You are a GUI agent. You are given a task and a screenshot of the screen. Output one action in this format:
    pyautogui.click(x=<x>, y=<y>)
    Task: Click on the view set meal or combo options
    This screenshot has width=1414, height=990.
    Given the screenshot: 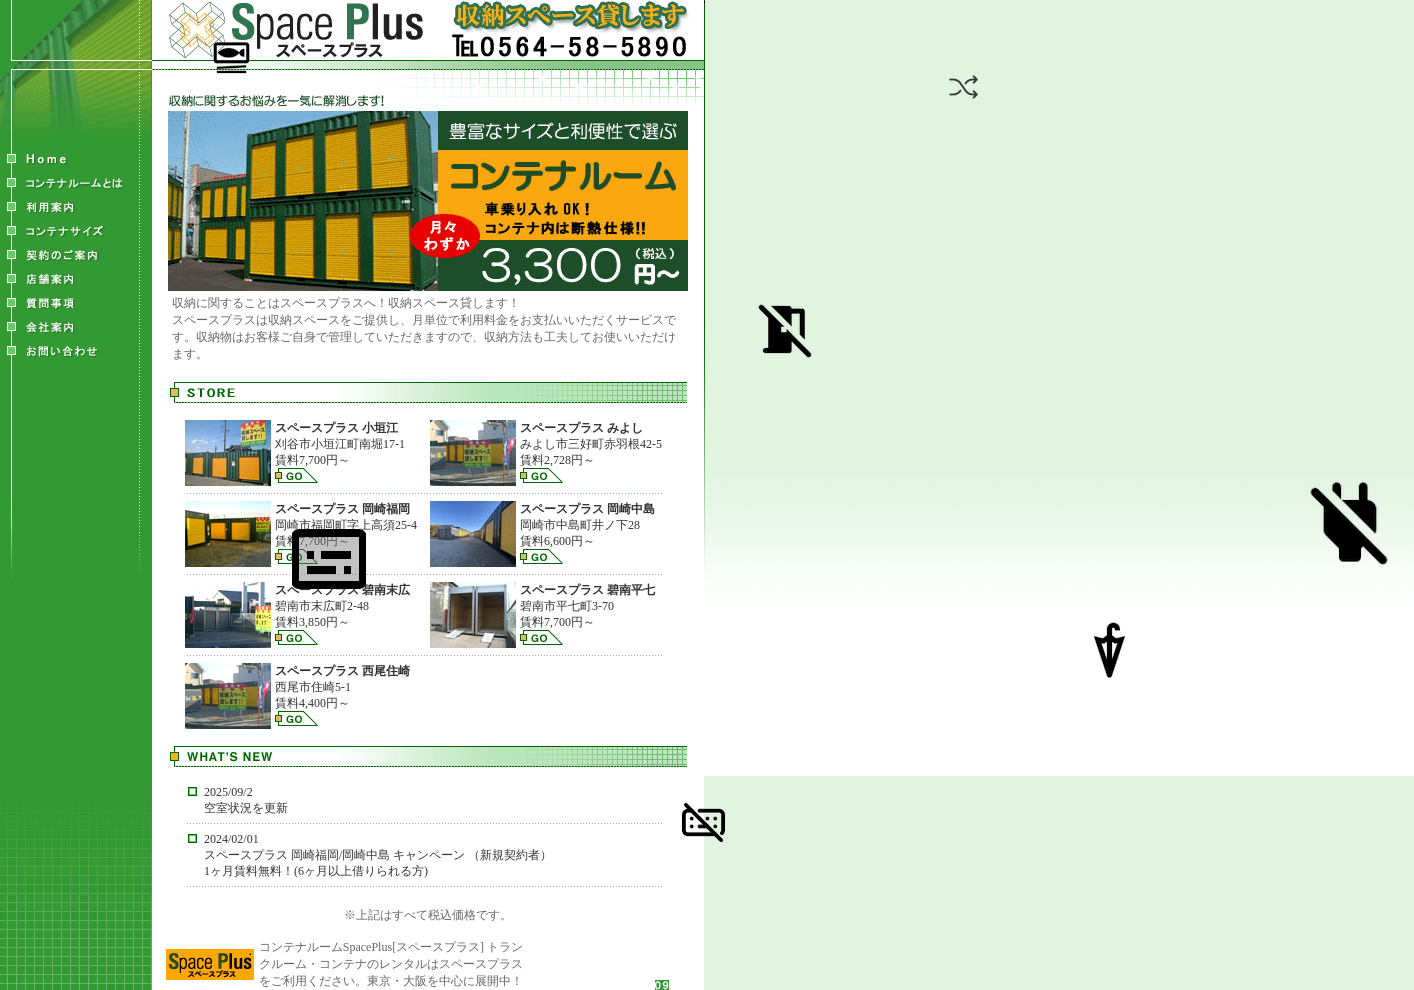 What is the action you would take?
    pyautogui.click(x=231, y=58)
    